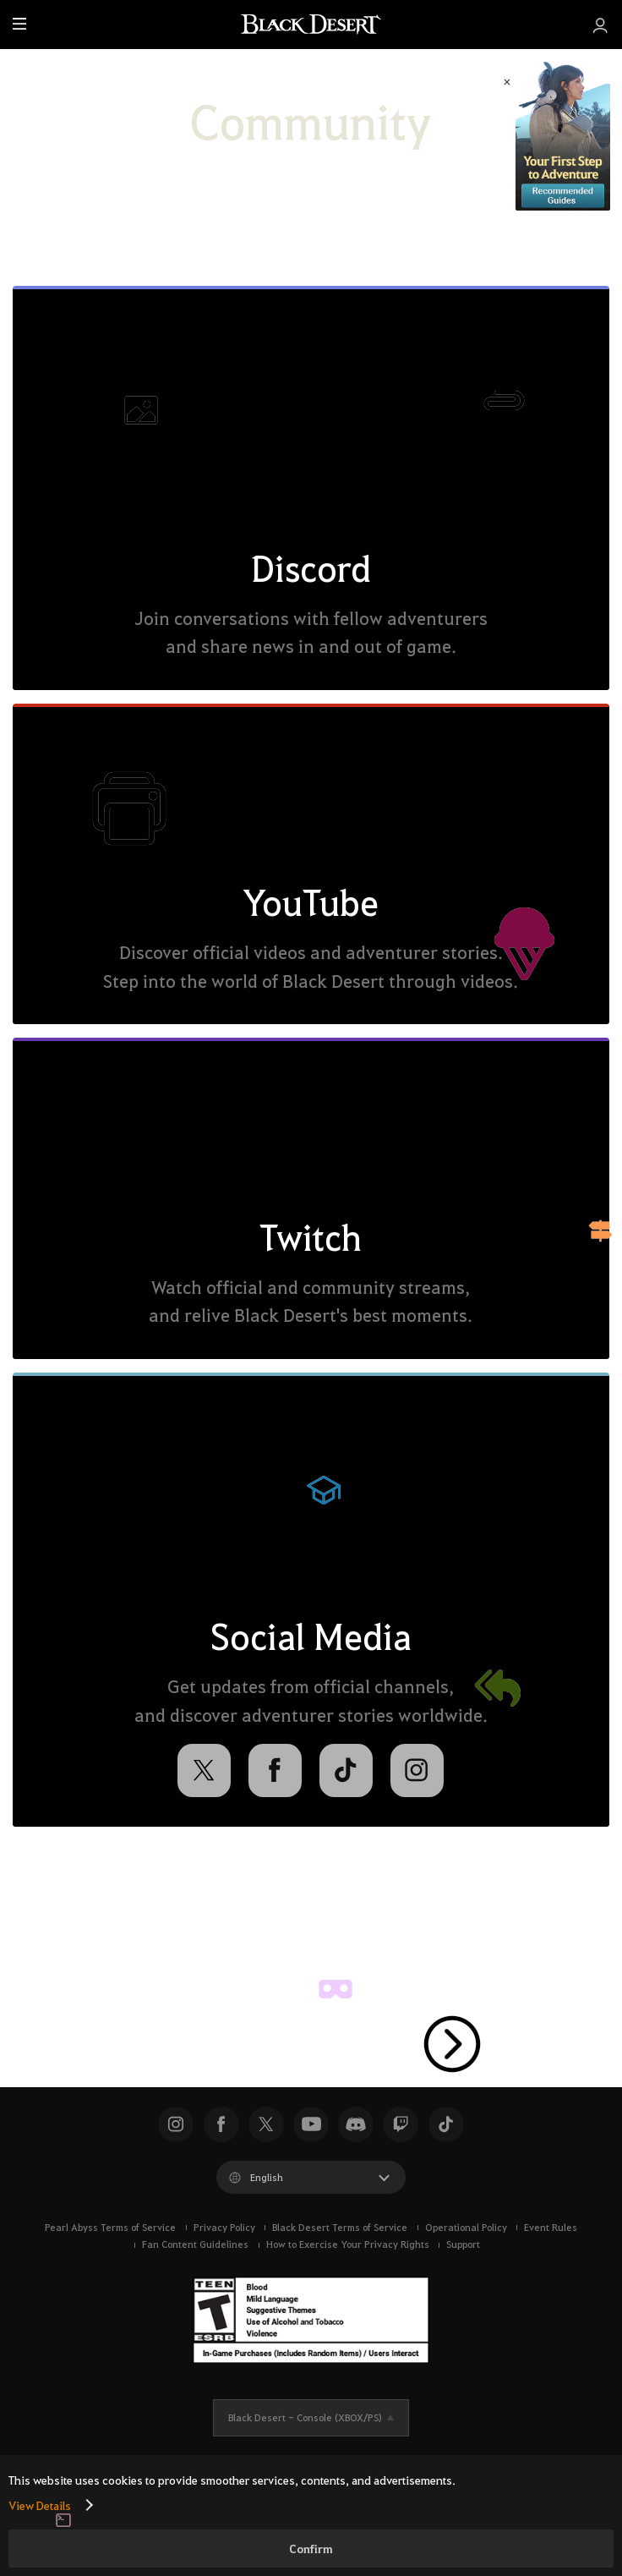  What do you see at coordinates (504, 400) in the screenshot?
I see `attach a file to your message` at bounding box center [504, 400].